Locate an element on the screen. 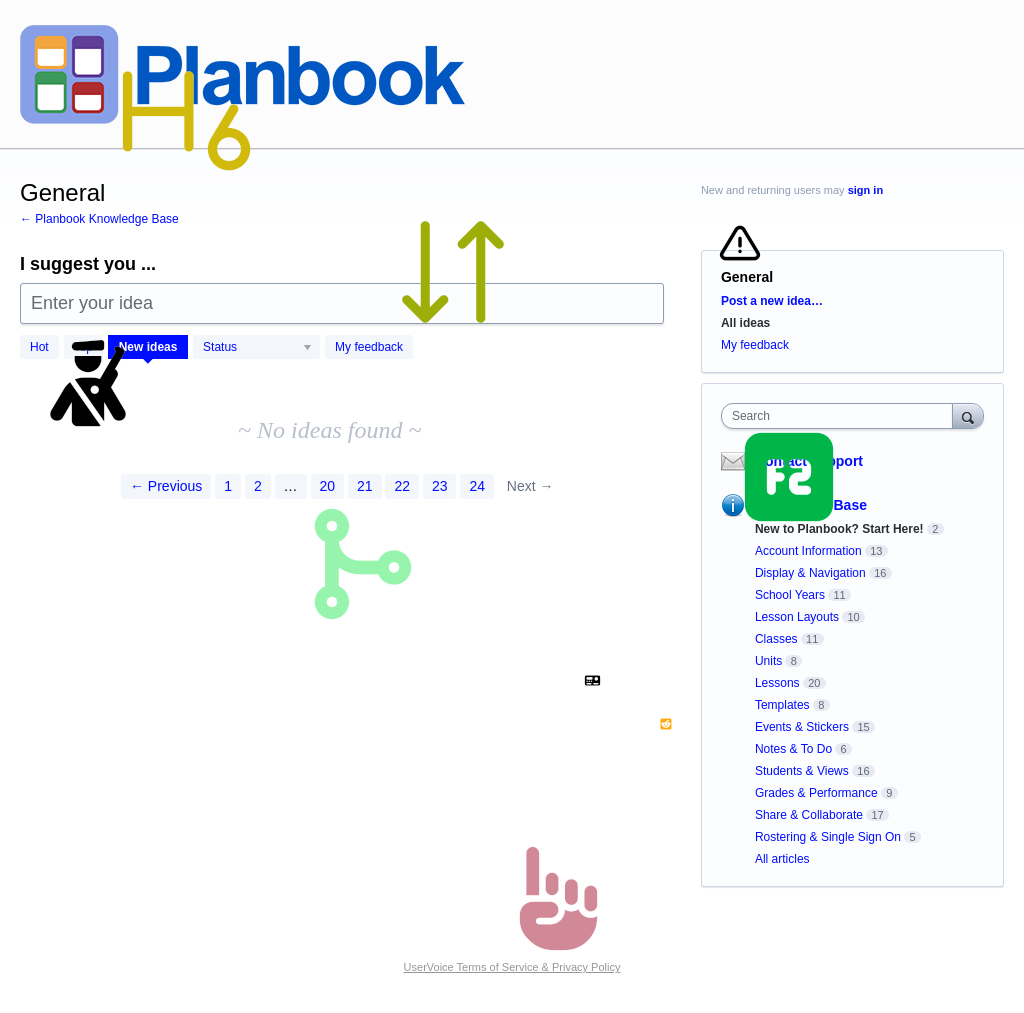 The width and height of the screenshot is (1024, 1013). indicates military or armed forces personnel is located at coordinates (88, 383).